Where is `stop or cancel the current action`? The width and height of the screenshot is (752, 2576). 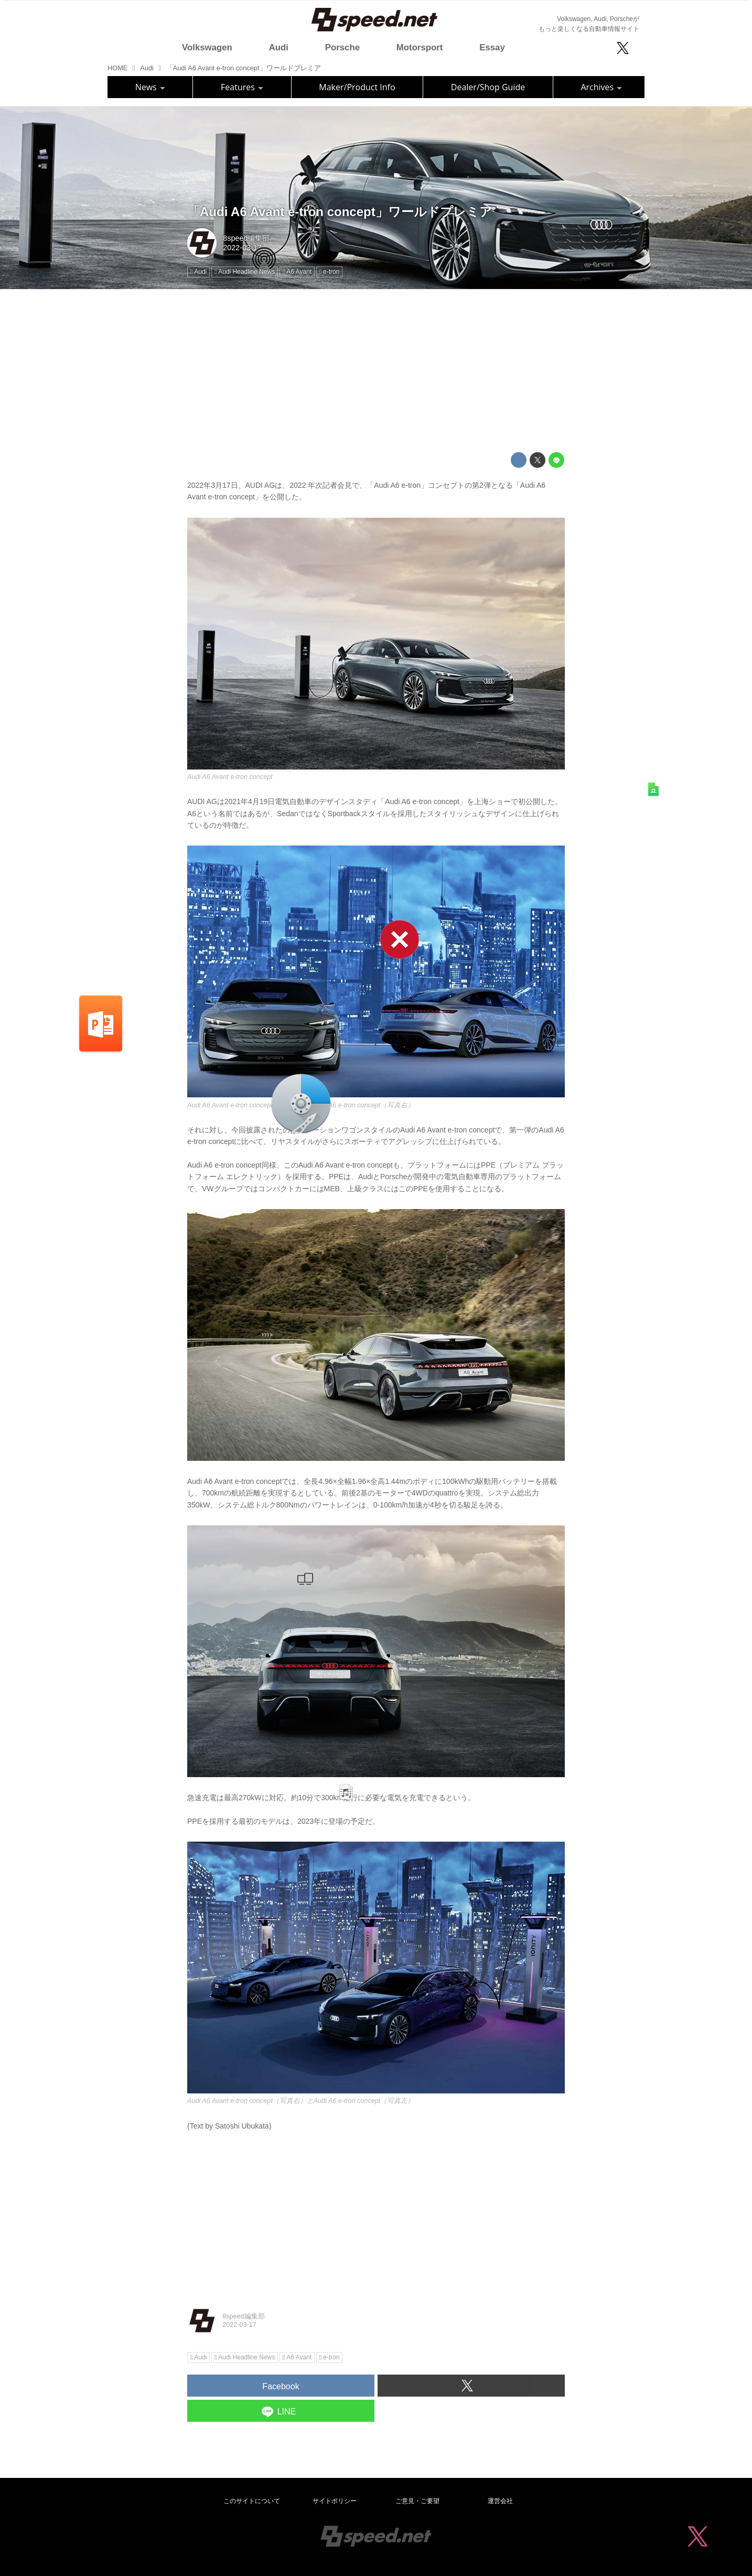
stop or cancel the current action is located at coordinates (400, 939).